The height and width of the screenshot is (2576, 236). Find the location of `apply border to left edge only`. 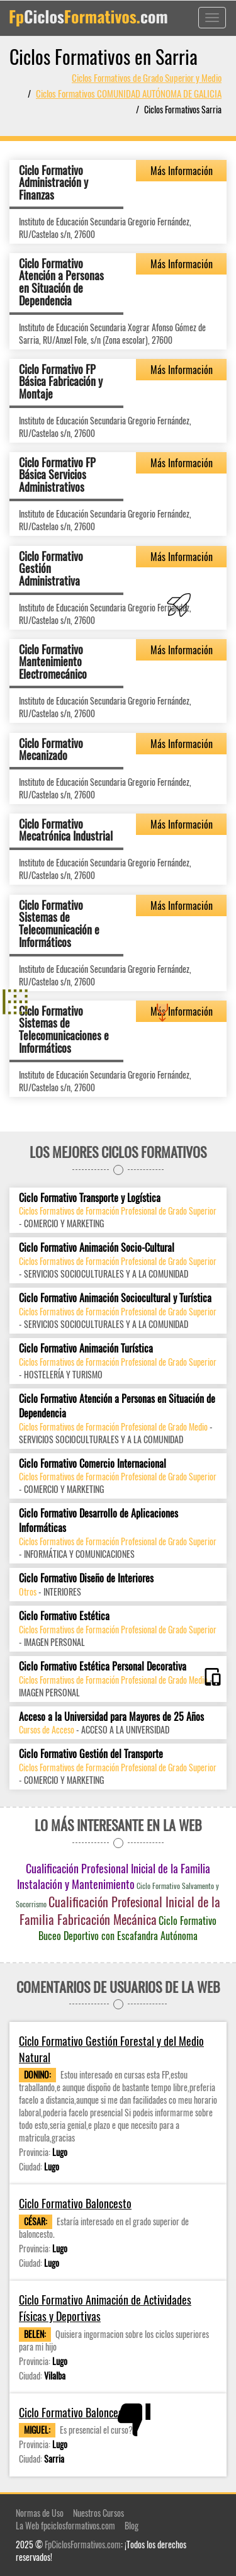

apply border to left edge only is located at coordinates (15, 1002).